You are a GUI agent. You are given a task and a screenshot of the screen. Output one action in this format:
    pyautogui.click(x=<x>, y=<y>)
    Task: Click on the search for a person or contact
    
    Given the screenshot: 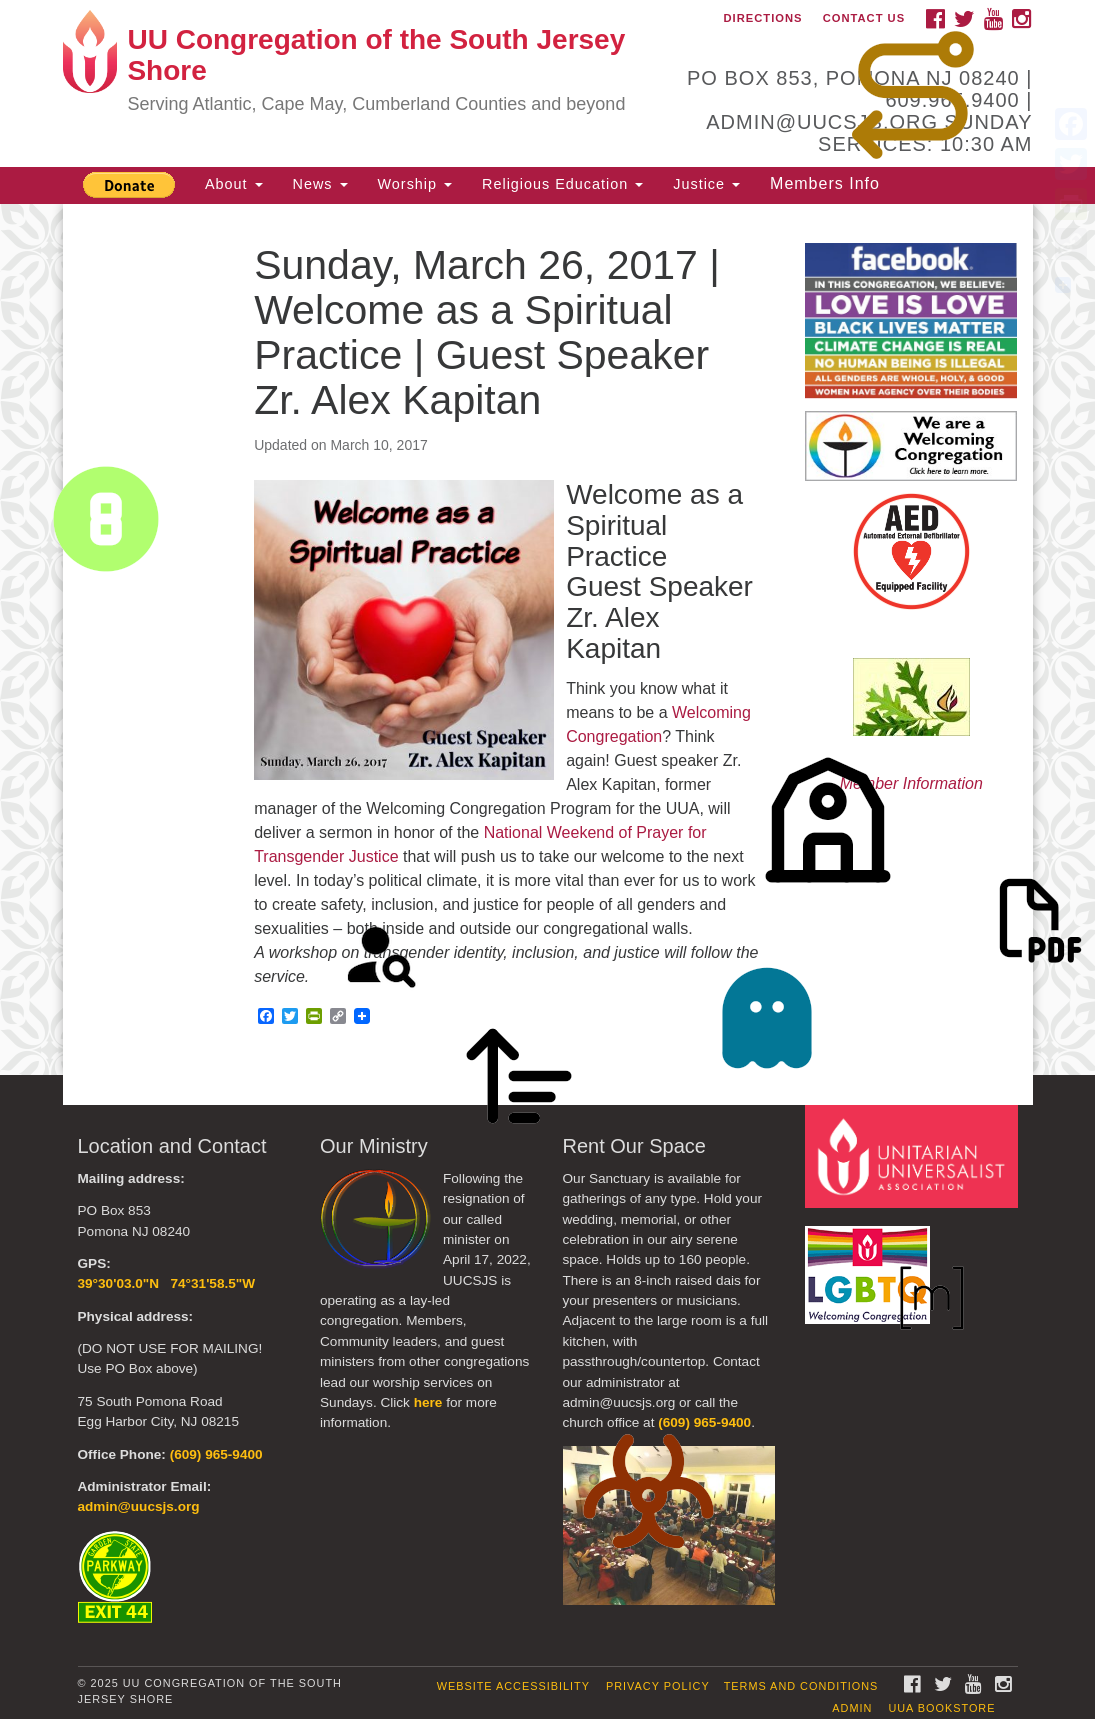 What is the action you would take?
    pyautogui.click(x=382, y=954)
    